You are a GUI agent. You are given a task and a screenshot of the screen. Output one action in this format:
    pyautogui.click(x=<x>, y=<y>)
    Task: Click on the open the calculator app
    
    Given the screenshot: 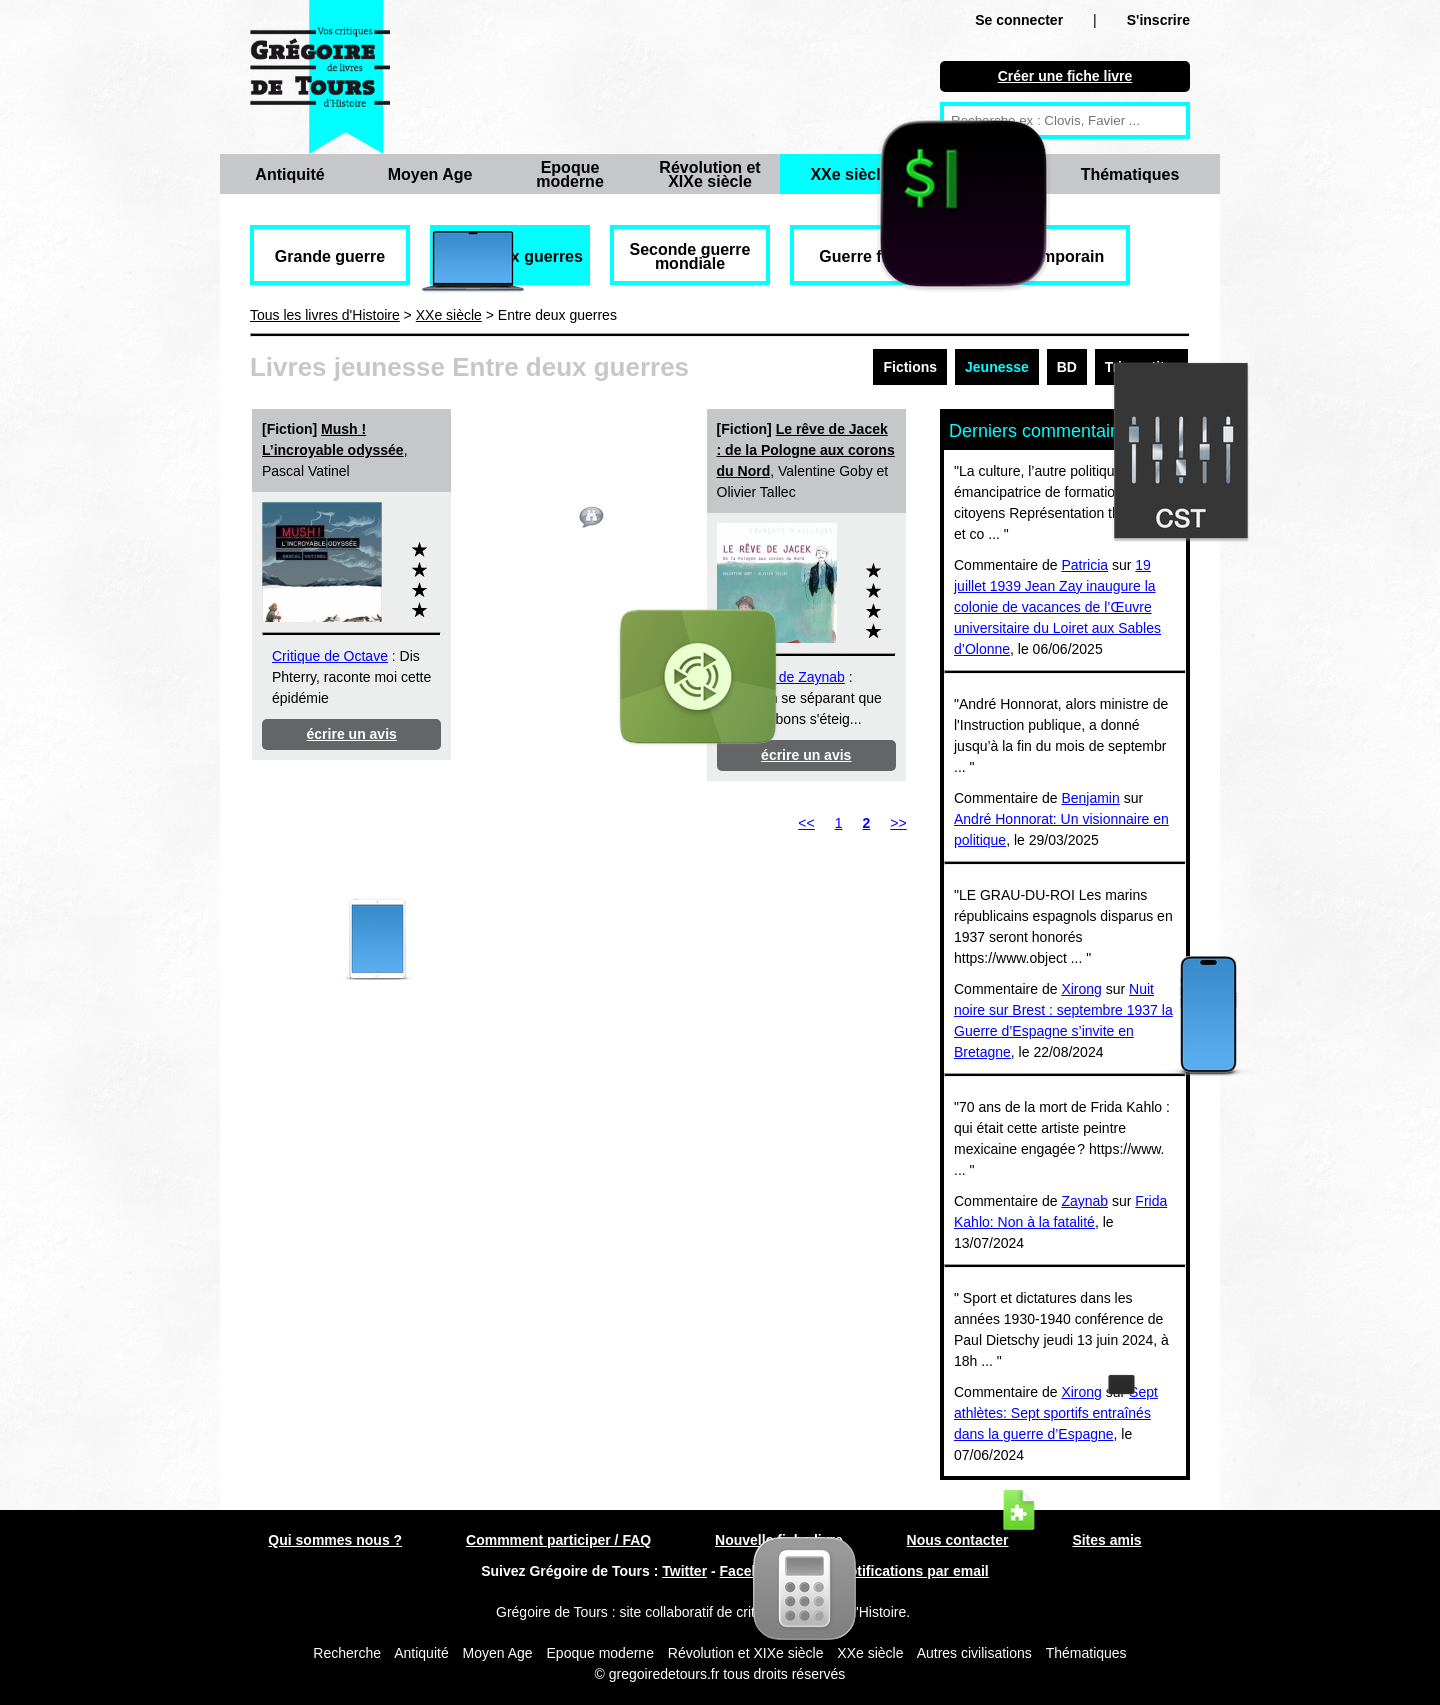 What is the action you would take?
    pyautogui.click(x=804, y=1588)
    